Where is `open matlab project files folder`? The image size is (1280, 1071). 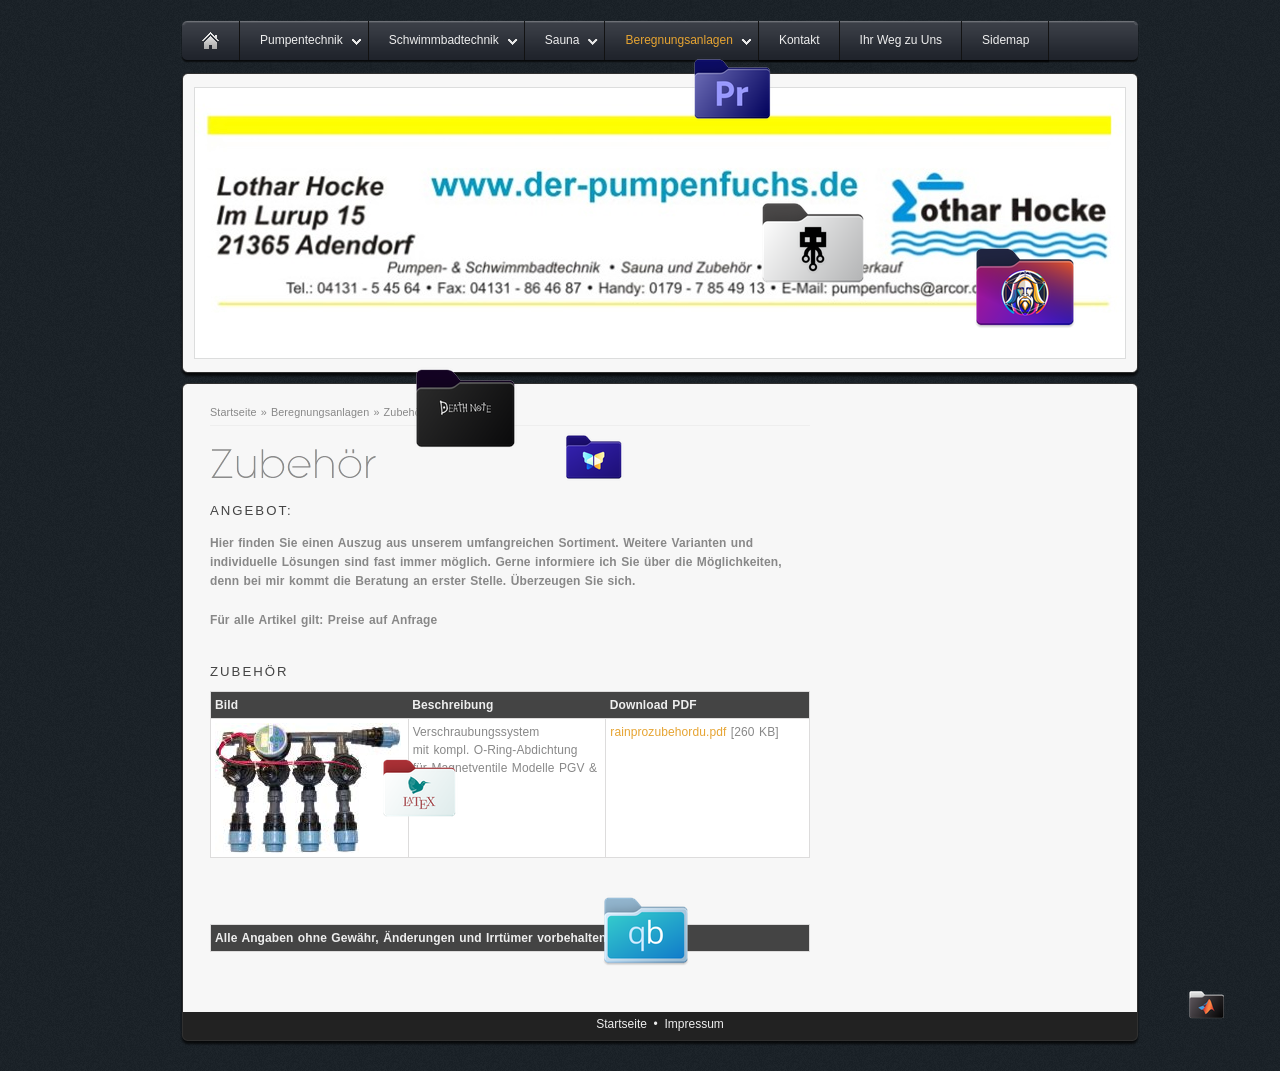
open matlab project files folder is located at coordinates (1206, 1005).